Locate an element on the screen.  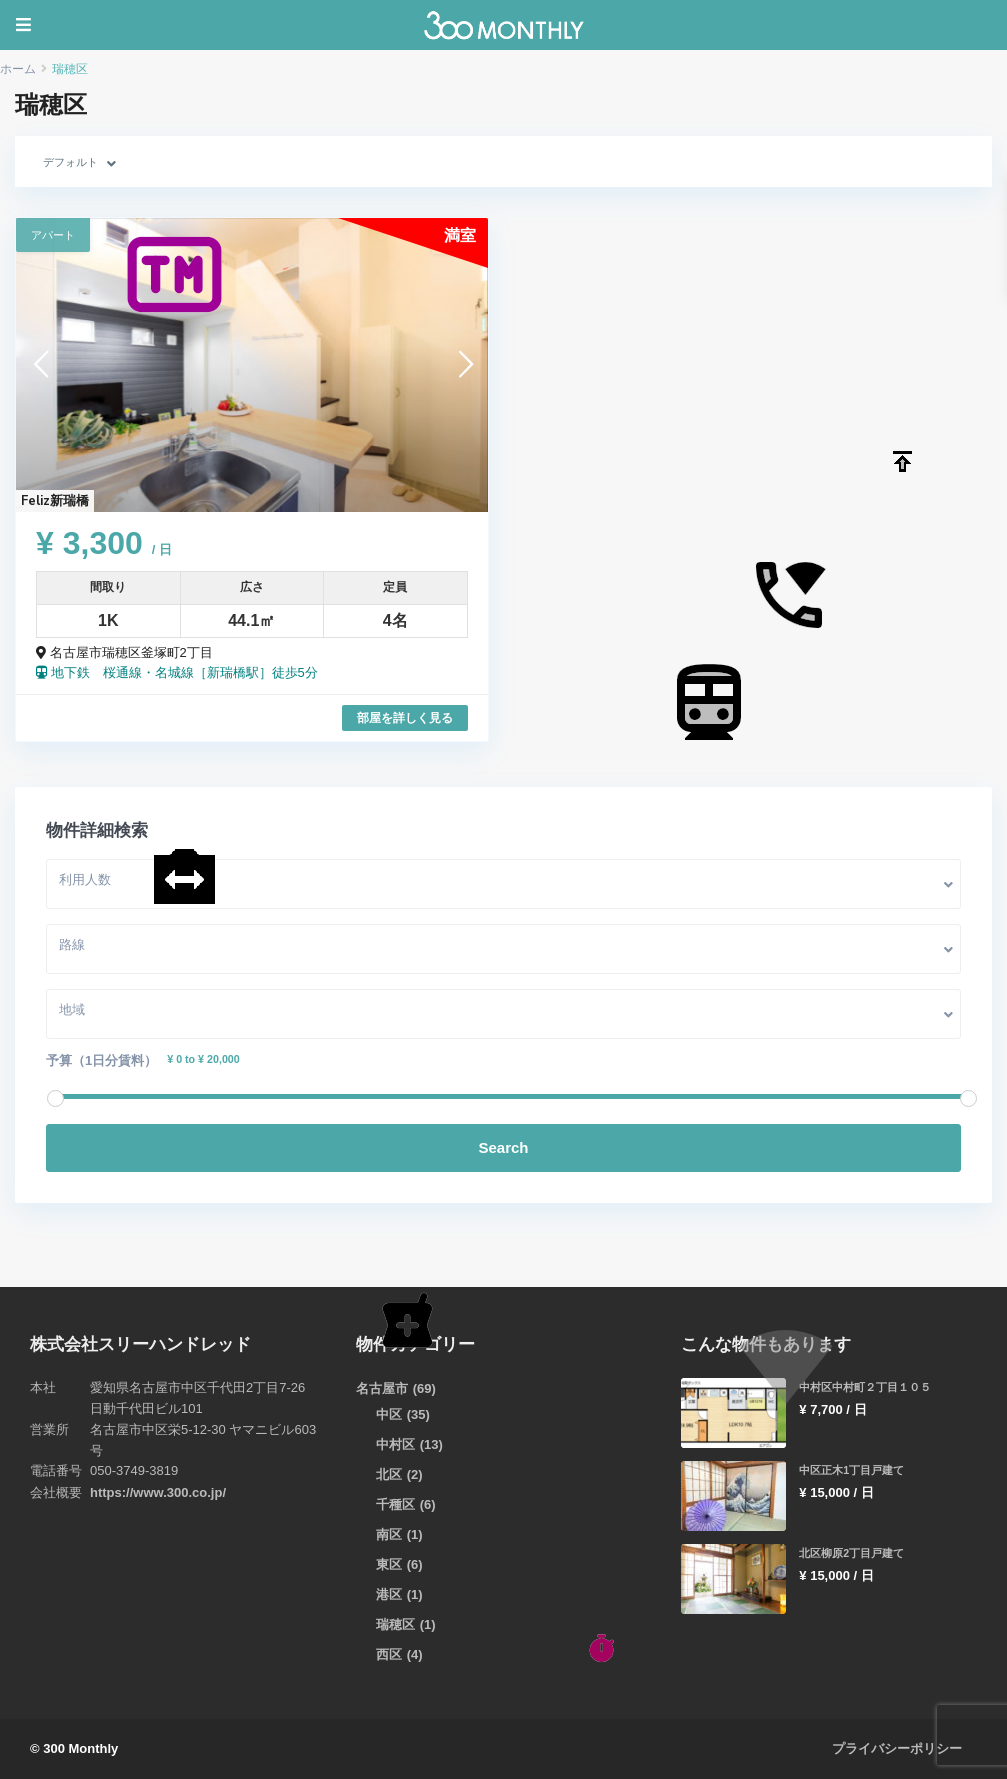
publish or upload content is located at coordinates (902, 461).